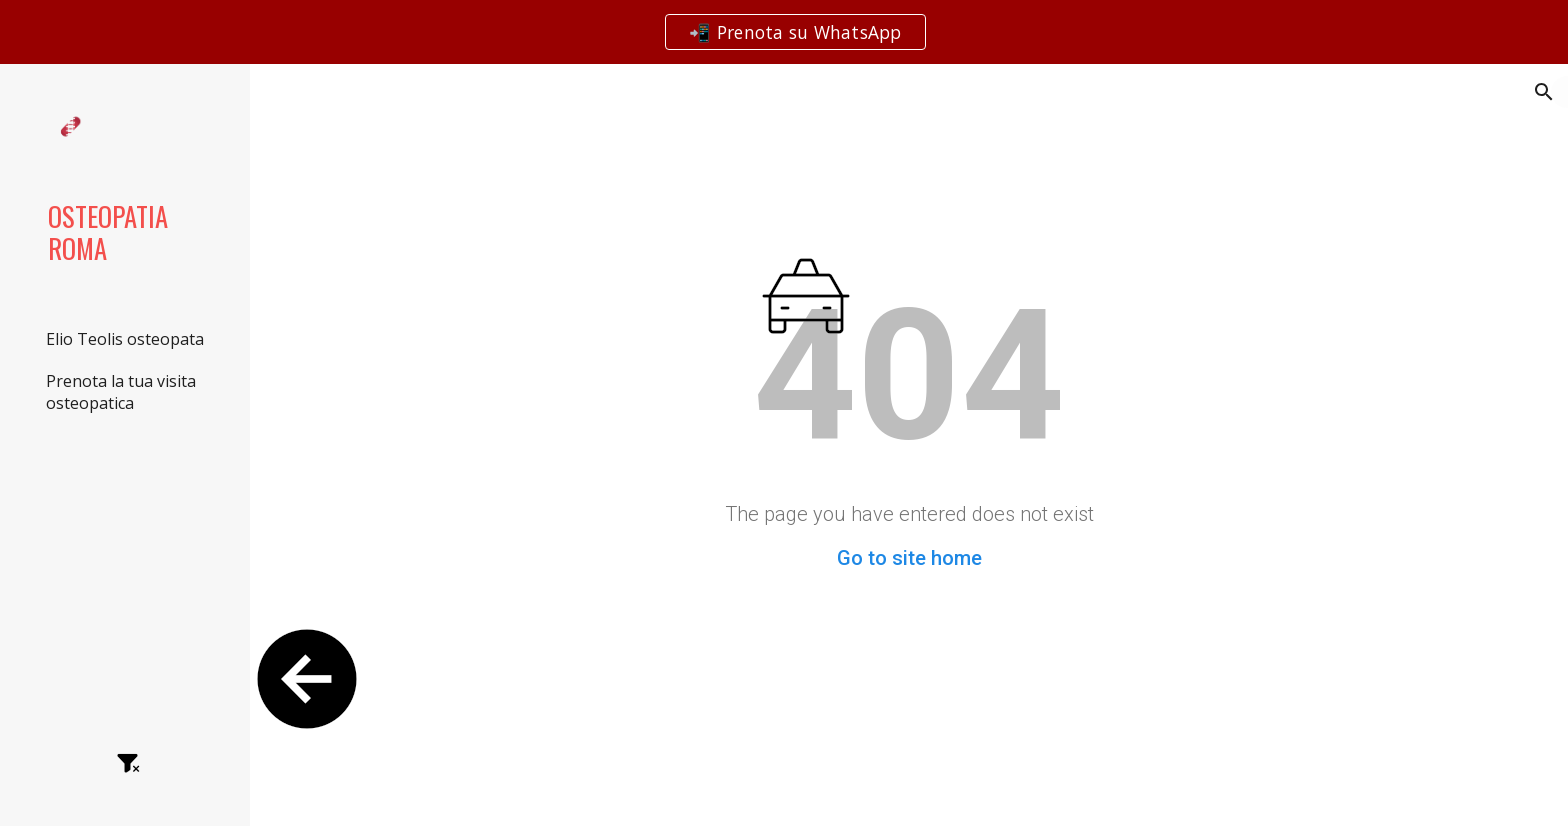 The width and height of the screenshot is (1568, 826). Describe the element at coordinates (806, 302) in the screenshot. I see `request a taxi or cab ride` at that location.